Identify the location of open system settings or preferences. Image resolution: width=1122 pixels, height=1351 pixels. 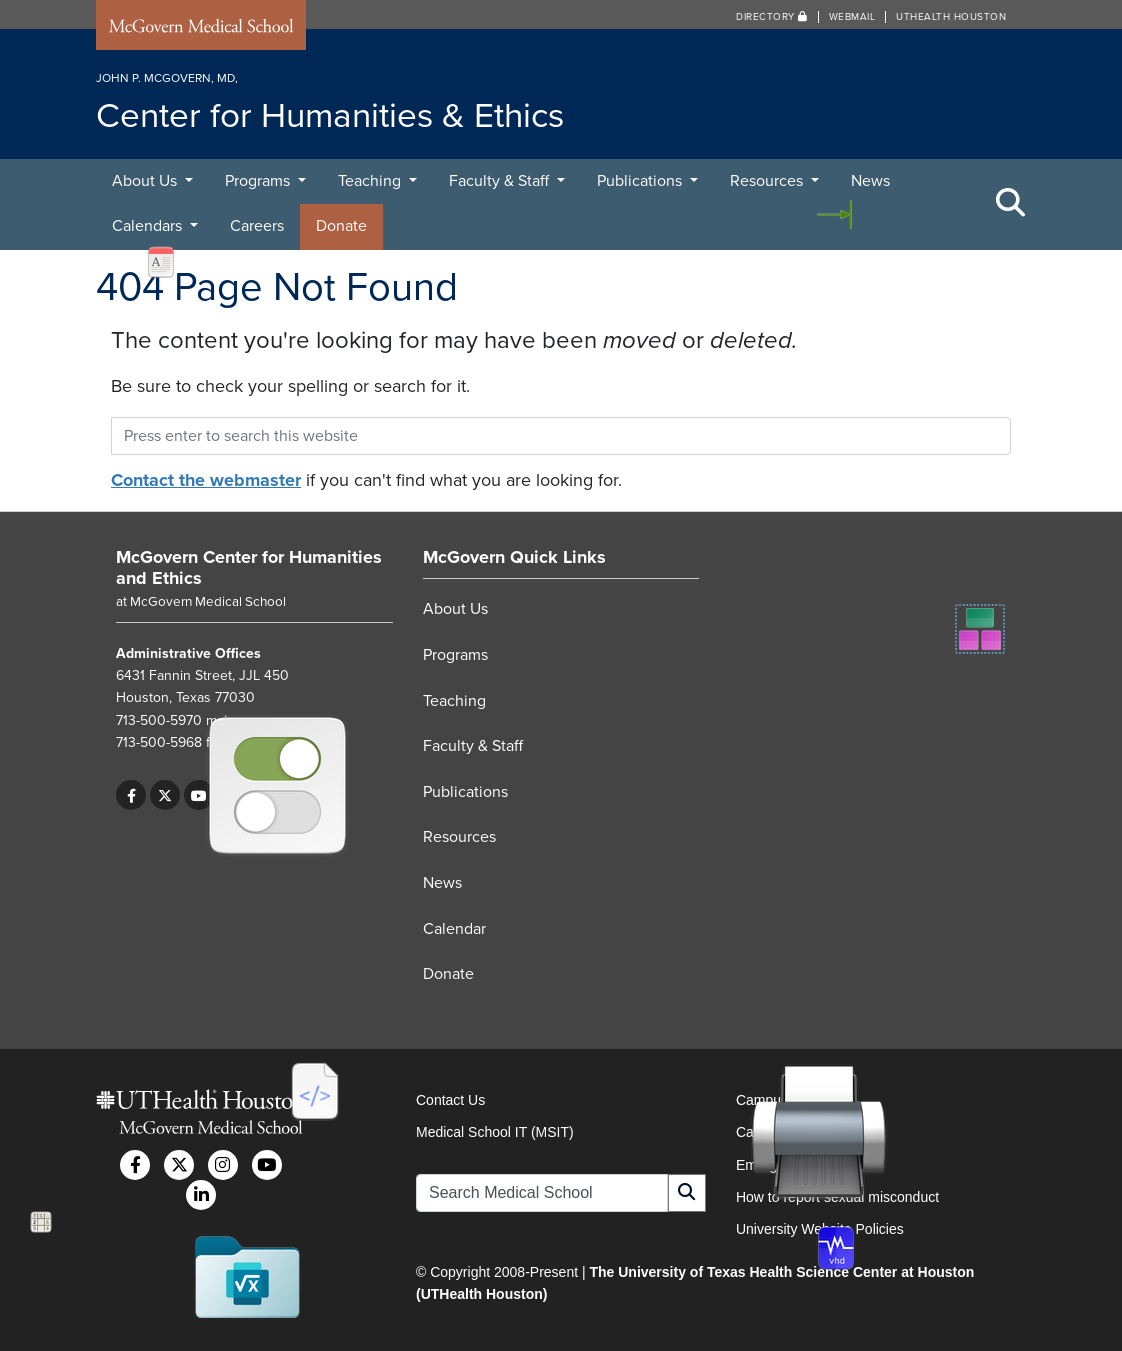
(277, 785).